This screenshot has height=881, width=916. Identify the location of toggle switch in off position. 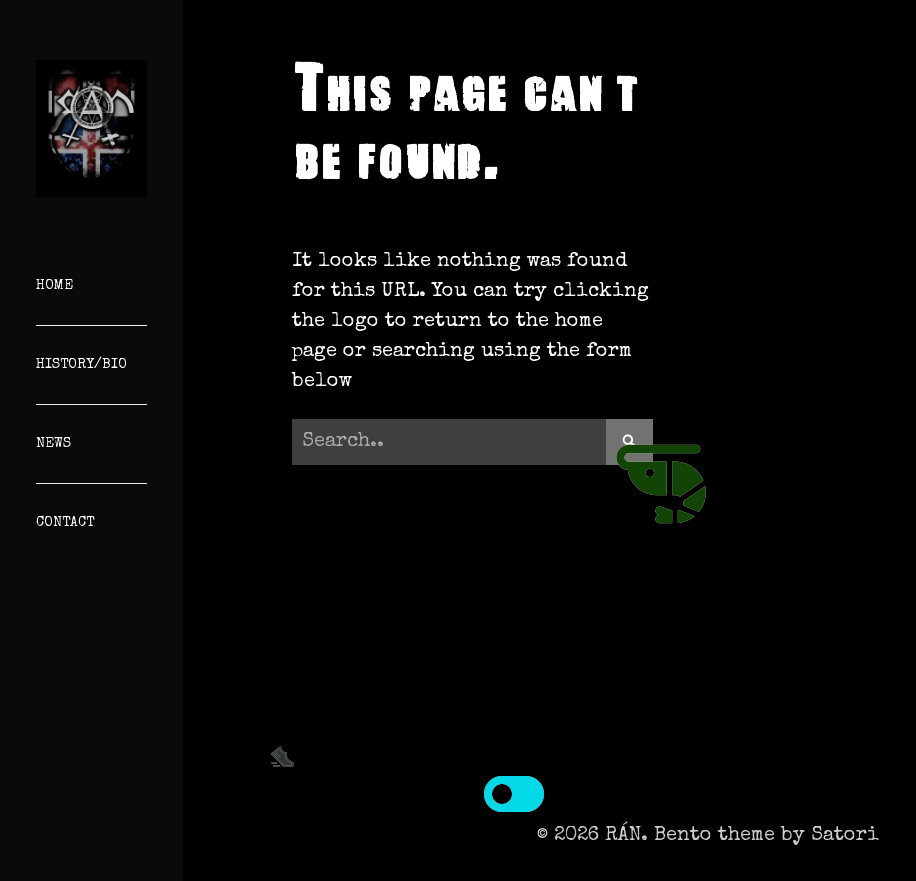
(514, 794).